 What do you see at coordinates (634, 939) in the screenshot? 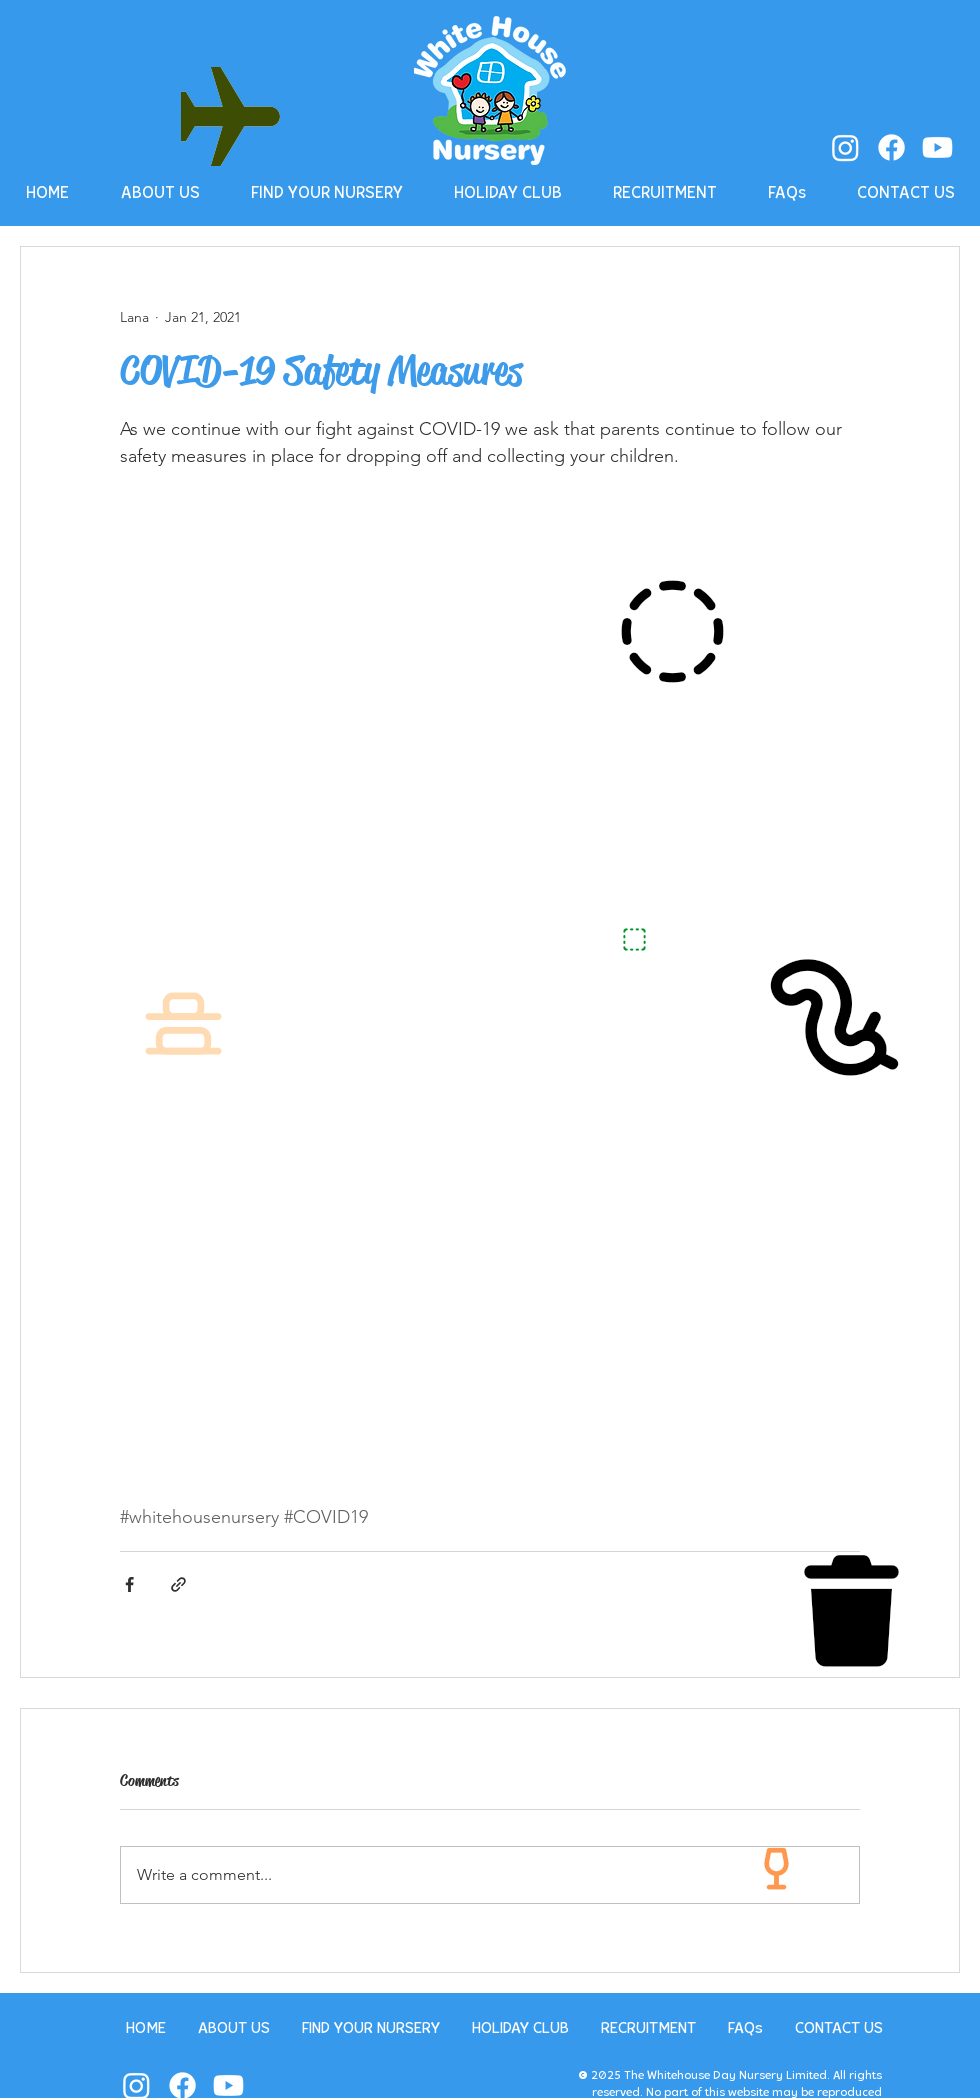
I see `select or define a region` at bounding box center [634, 939].